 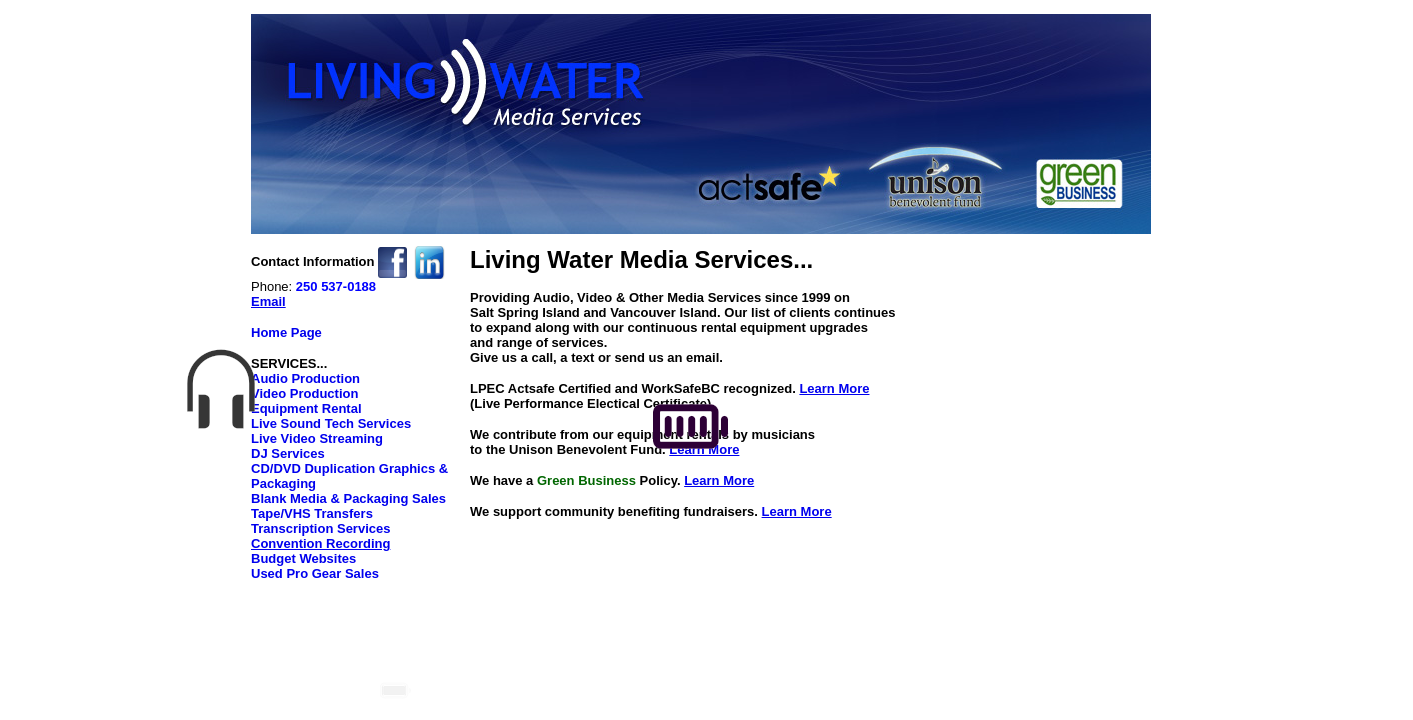 I want to click on indicates battery is fully charged, so click(x=395, y=690).